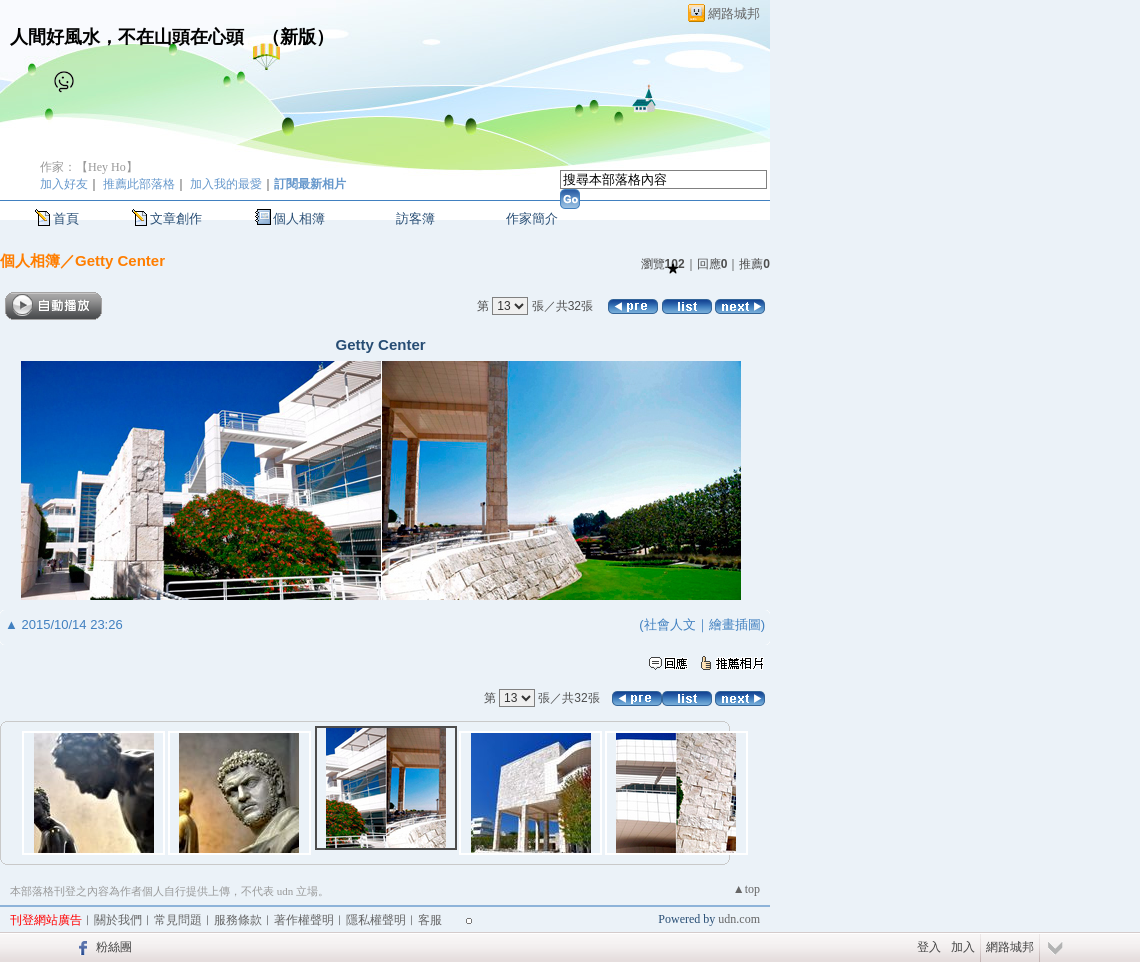 The width and height of the screenshot is (1140, 962). Describe the element at coordinates (64, 81) in the screenshot. I see `indicates overwhelming or stressful situation` at that location.